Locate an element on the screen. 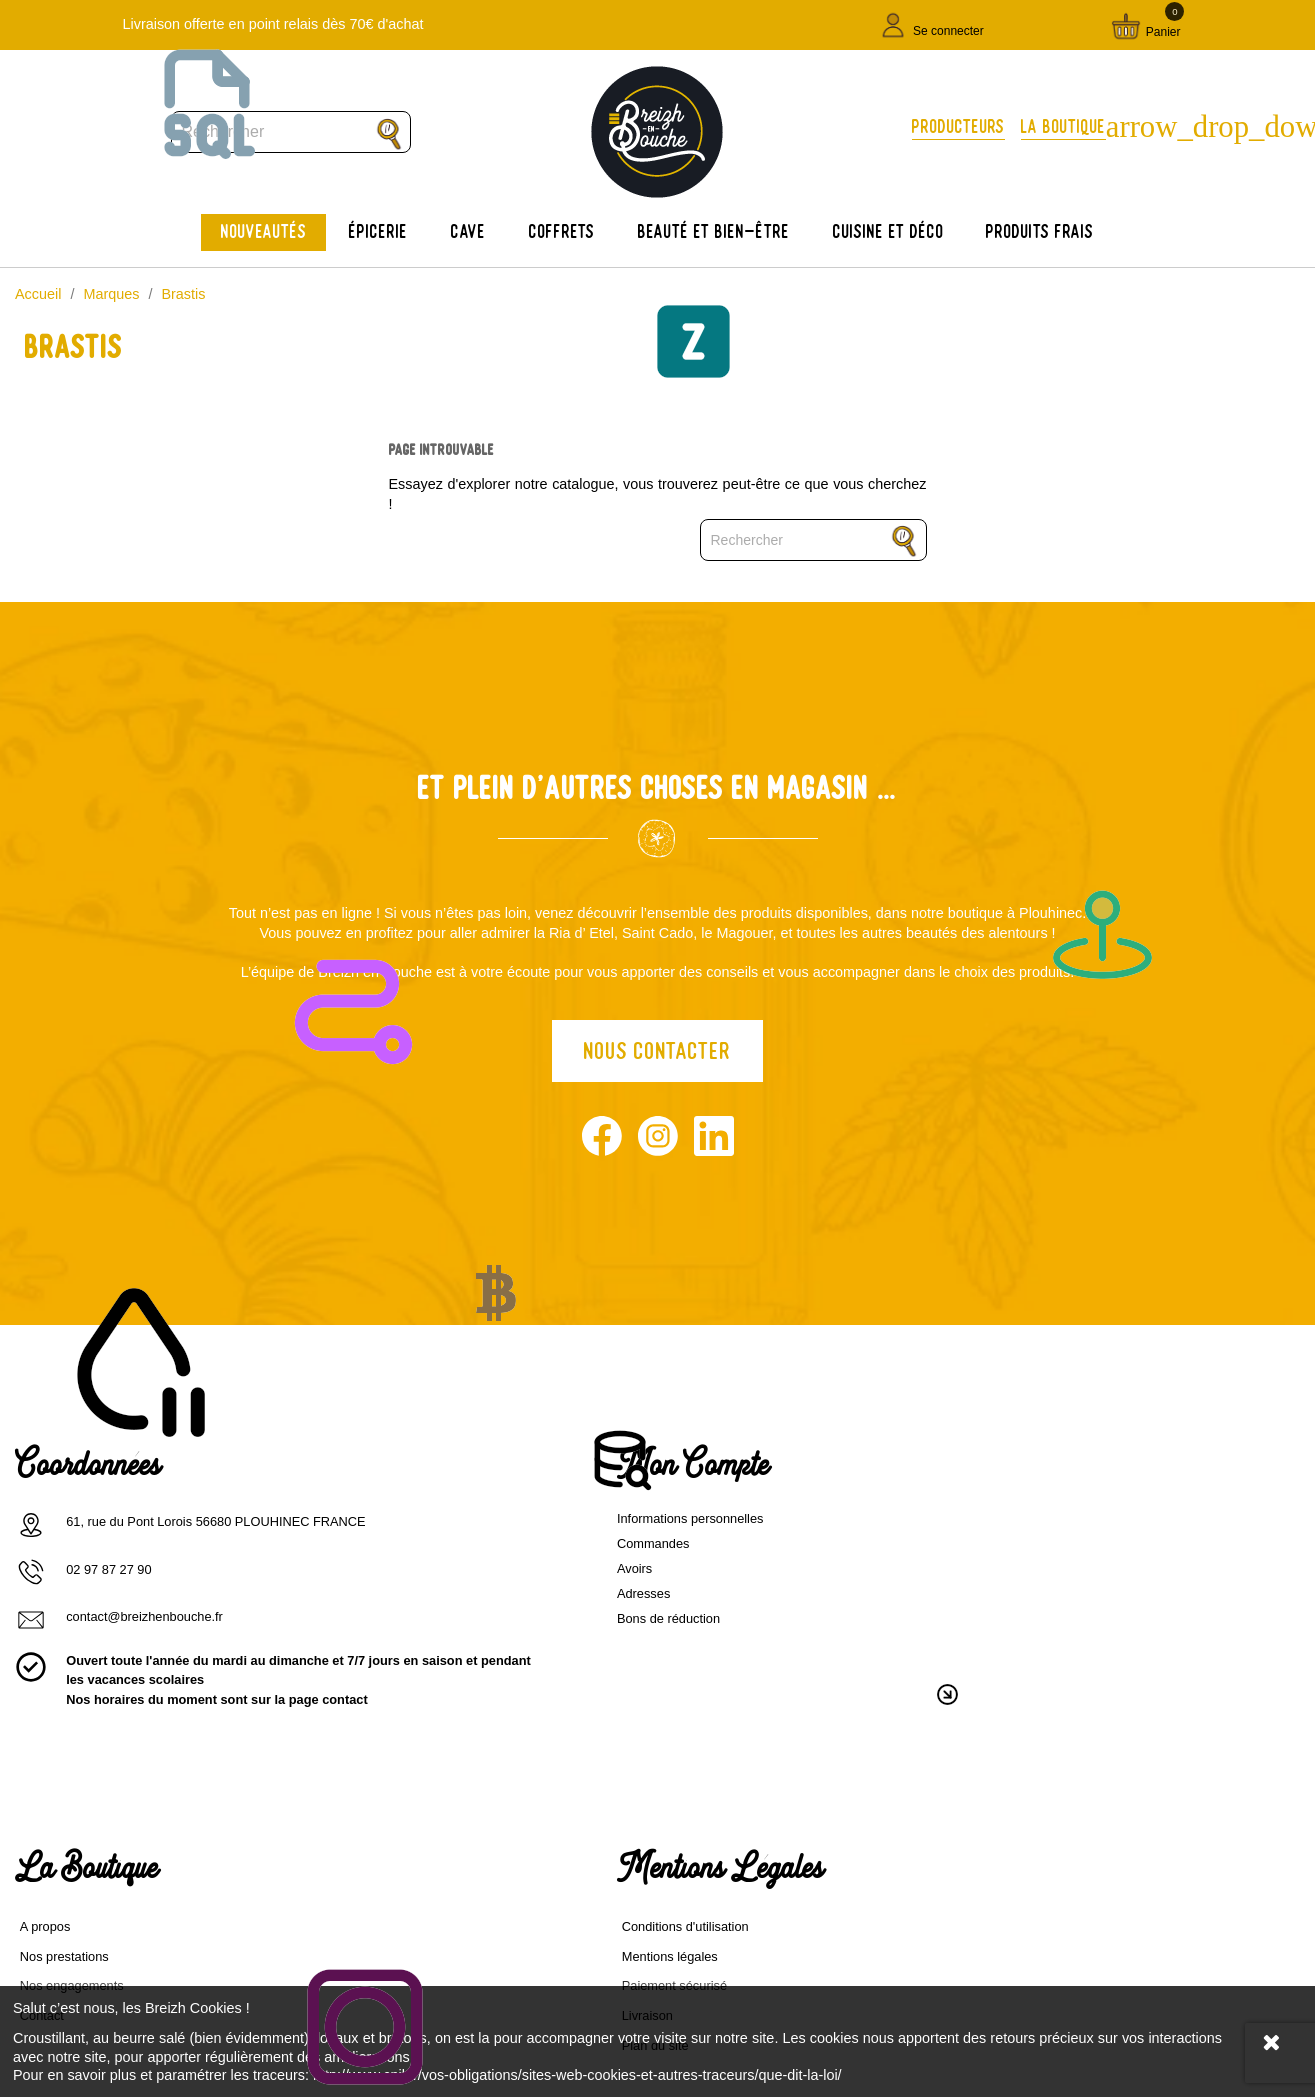  view or edit a route path is located at coordinates (353, 1005).